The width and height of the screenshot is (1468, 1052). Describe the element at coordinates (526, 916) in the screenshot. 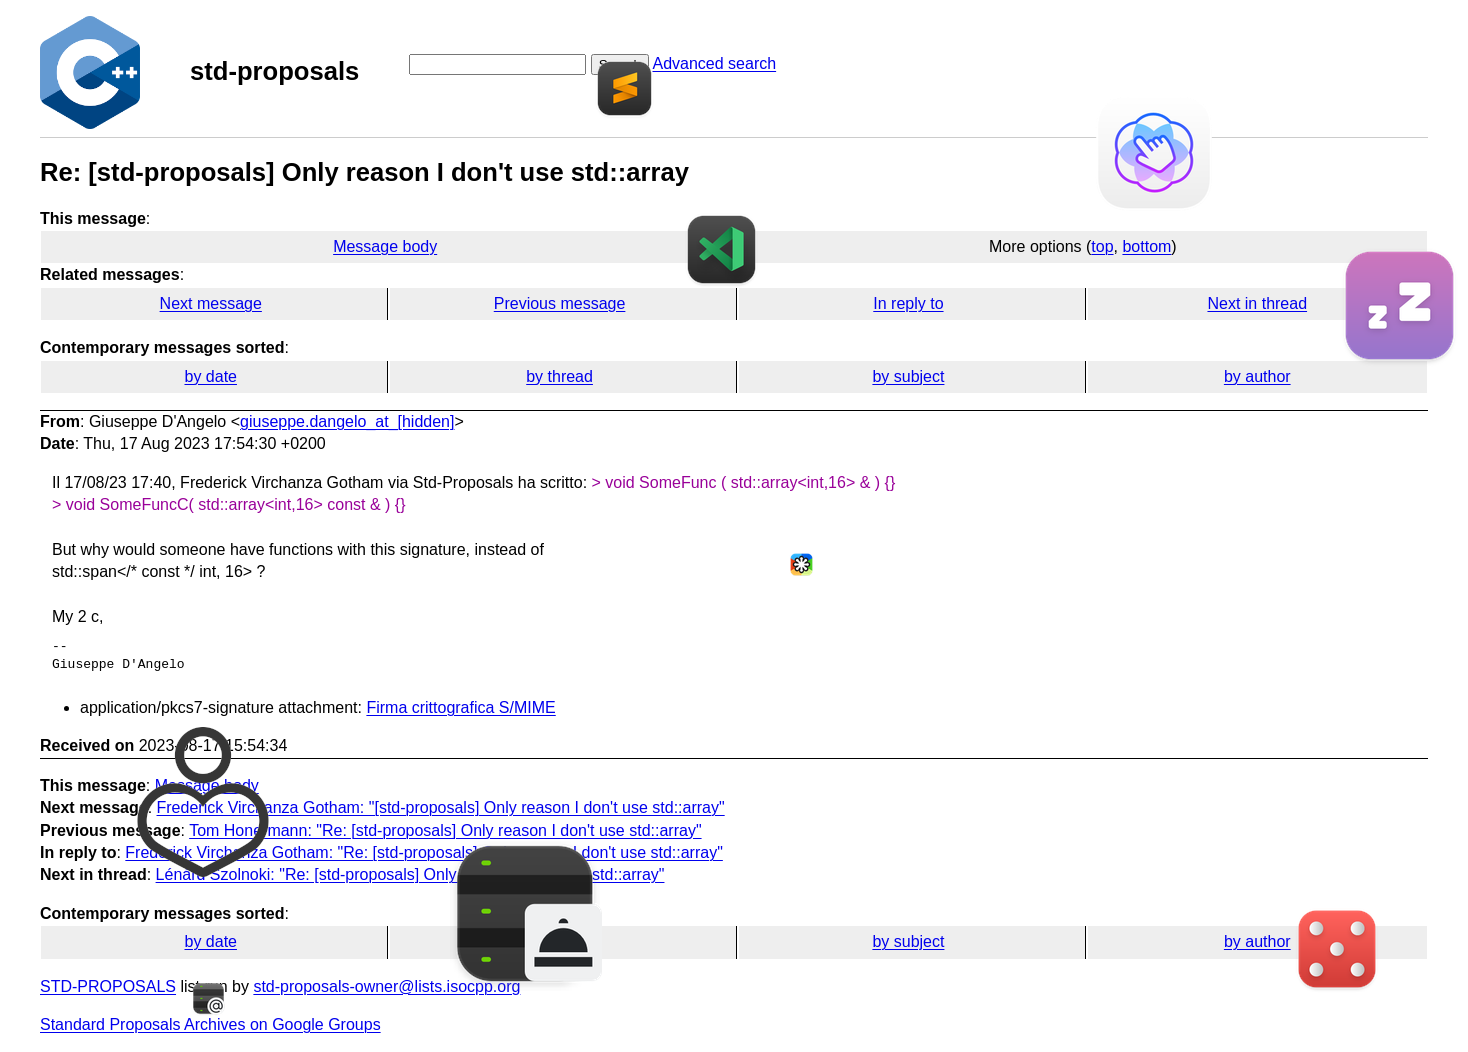

I see `configure network server discovery preferences` at that location.